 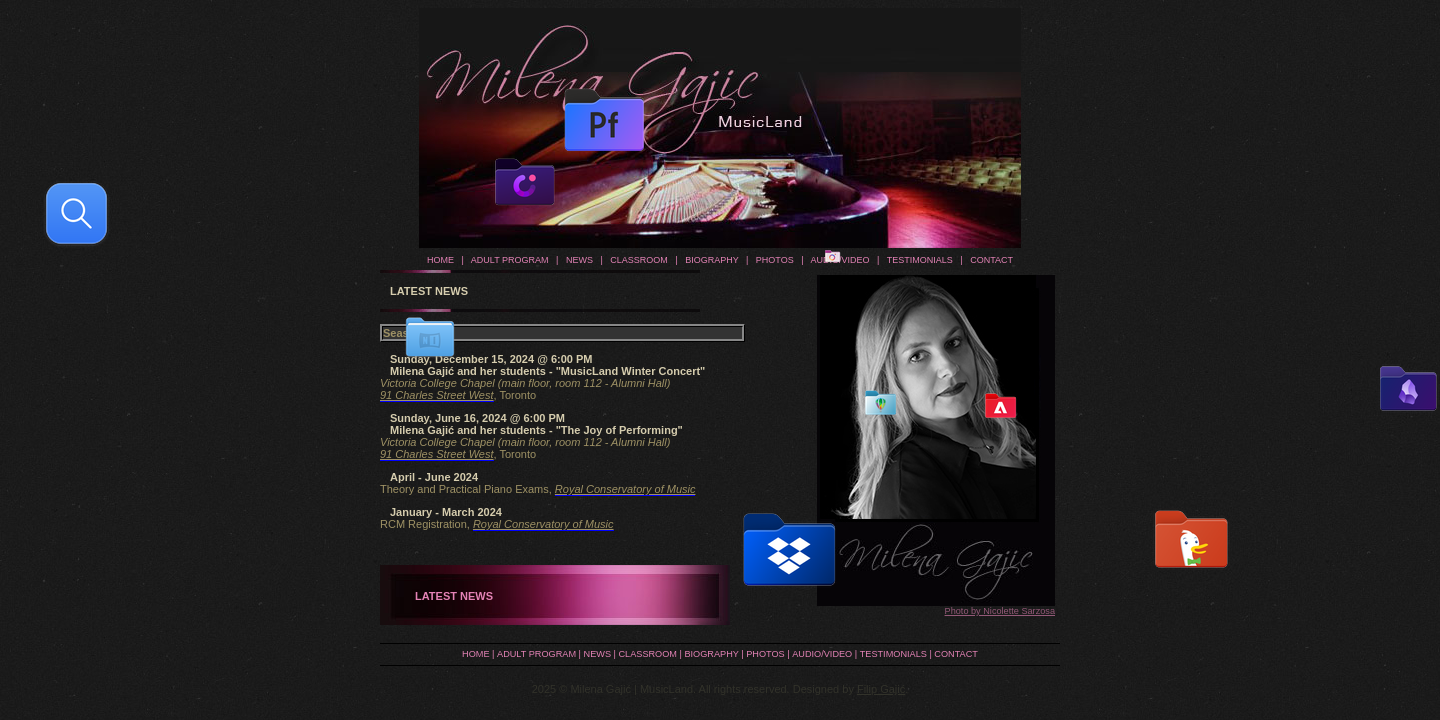 What do you see at coordinates (430, 337) in the screenshot?
I see `open Native Instruments folder` at bounding box center [430, 337].